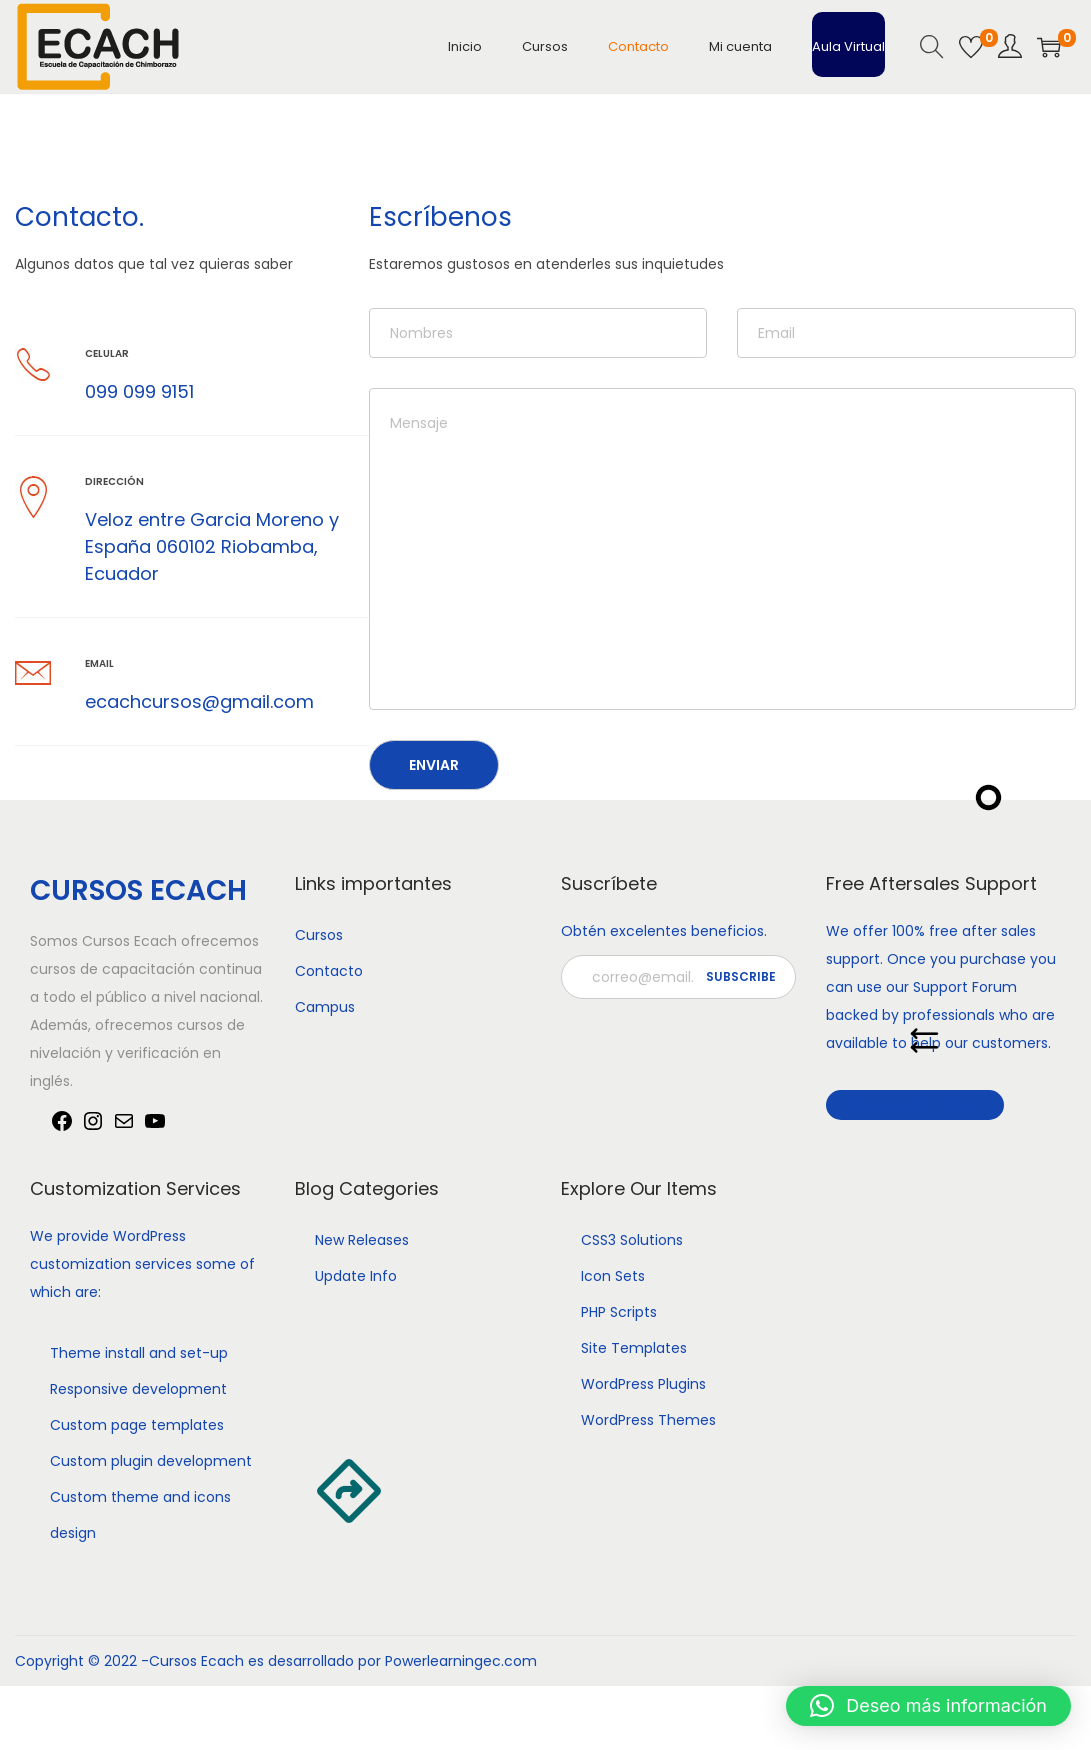 Image resolution: width=1091 pixels, height=1750 pixels. Describe the element at coordinates (988, 797) in the screenshot. I see `indicates a data point or marker on a graph` at that location.